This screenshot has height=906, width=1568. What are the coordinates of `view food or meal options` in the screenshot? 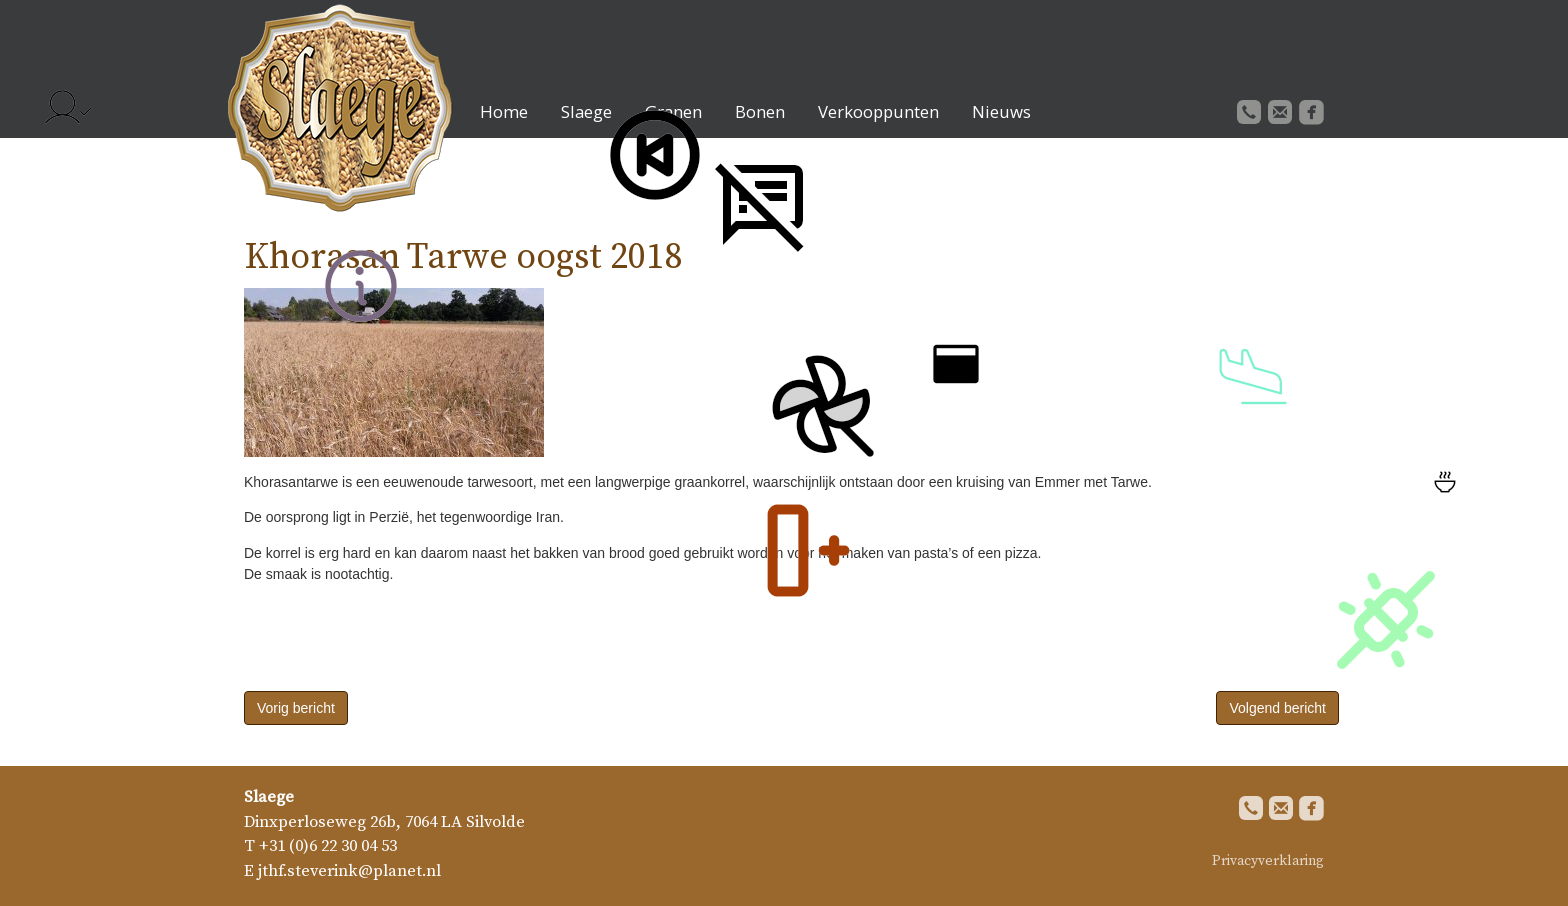 It's located at (1445, 482).